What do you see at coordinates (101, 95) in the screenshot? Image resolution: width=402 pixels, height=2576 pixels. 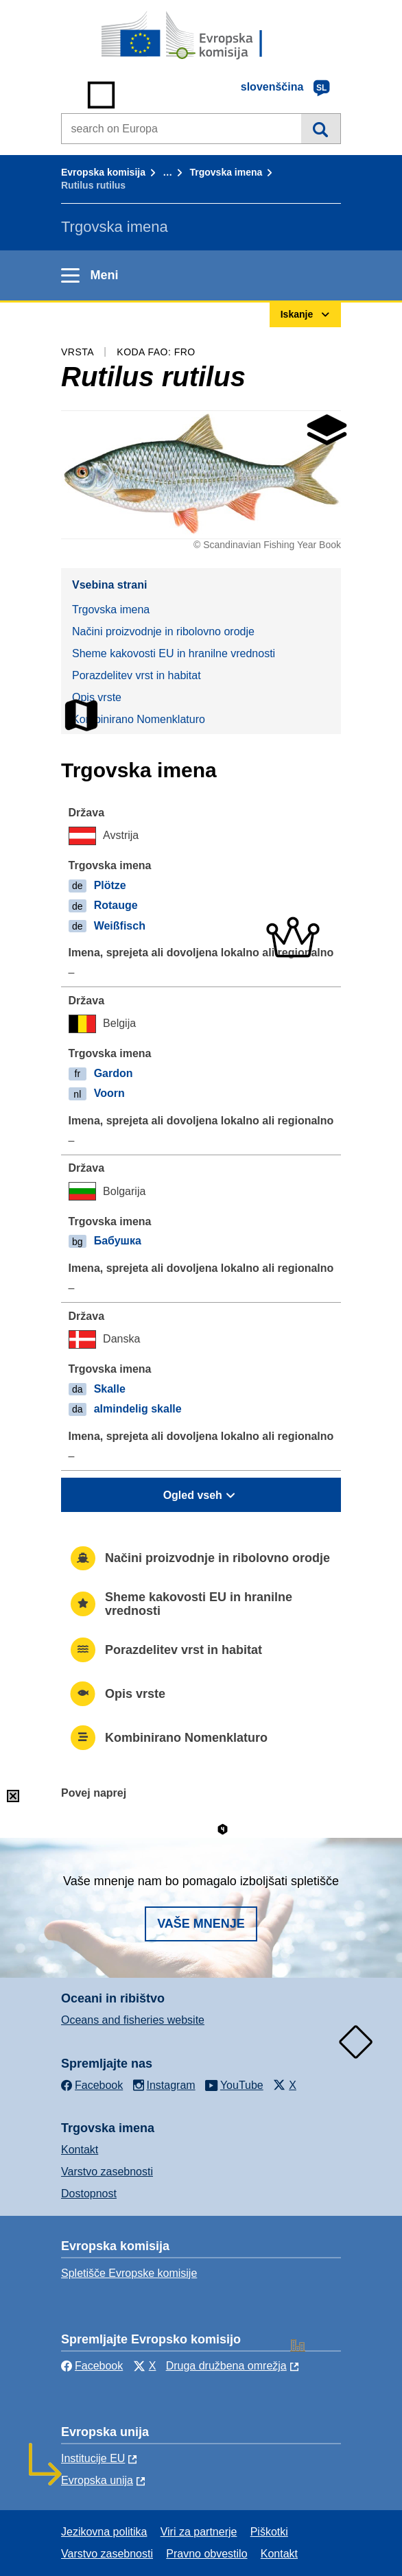 I see `maximize the current window` at bounding box center [101, 95].